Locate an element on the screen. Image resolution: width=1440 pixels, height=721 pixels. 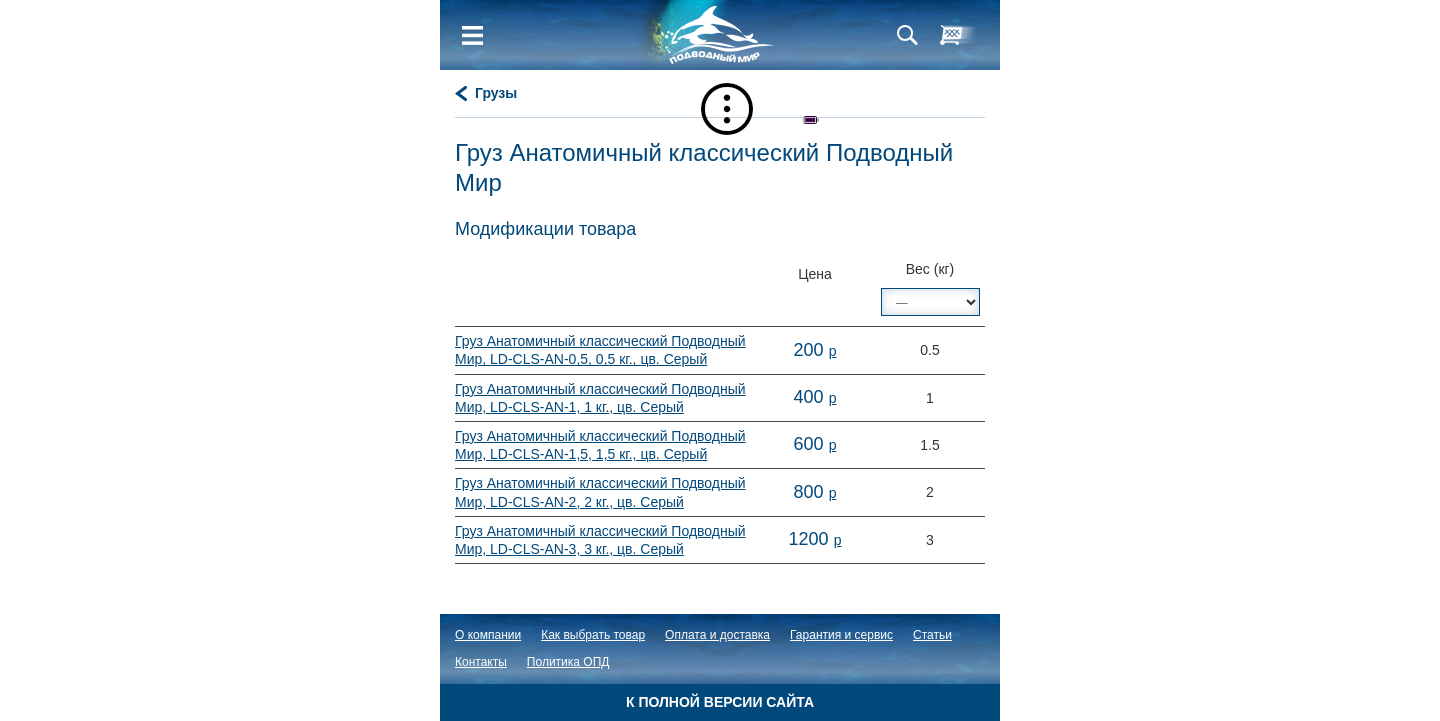
indicates battery is fully charged is located at coordinates (811, 120).